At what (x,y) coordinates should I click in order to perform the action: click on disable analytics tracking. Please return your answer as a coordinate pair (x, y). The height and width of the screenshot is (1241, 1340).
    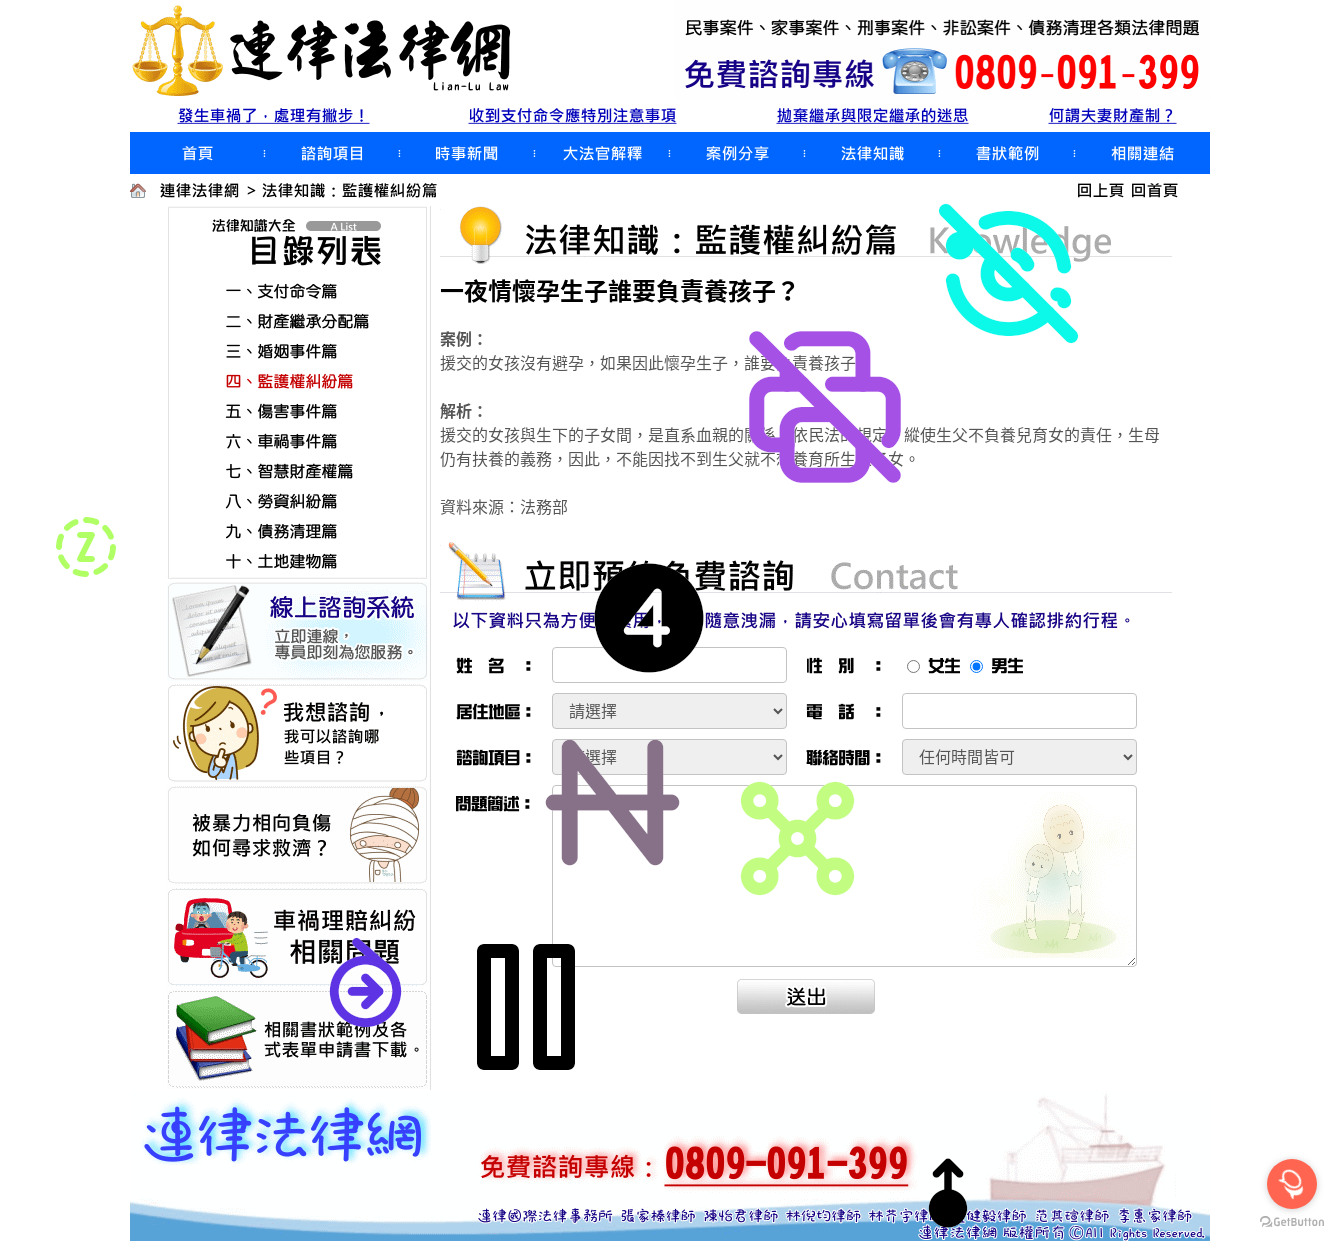
    Looking at the image, I should click on (1008, 273).